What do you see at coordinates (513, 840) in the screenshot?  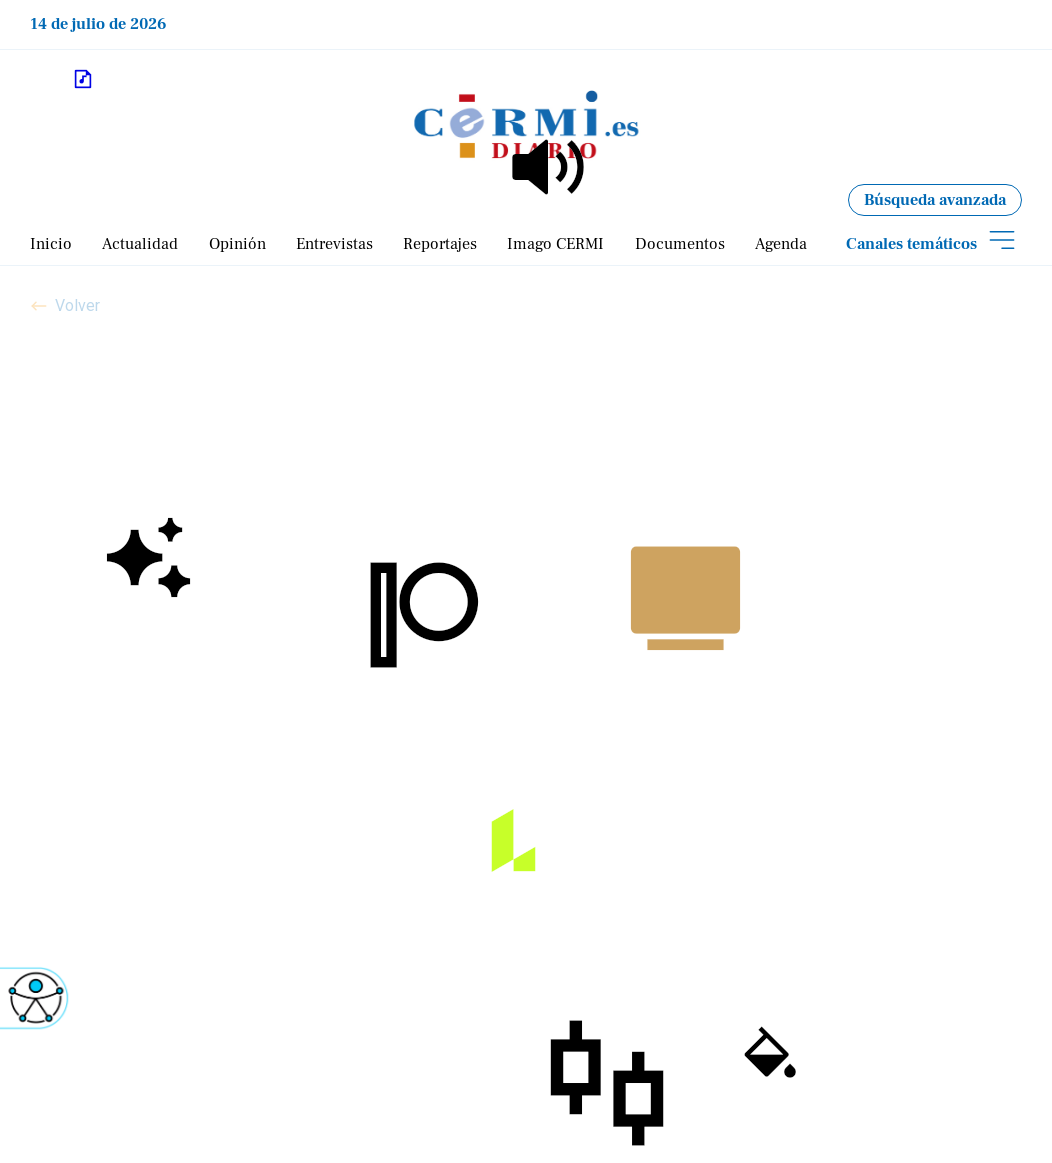 I see `lucid software company logo` at bounding box center [513, 840].